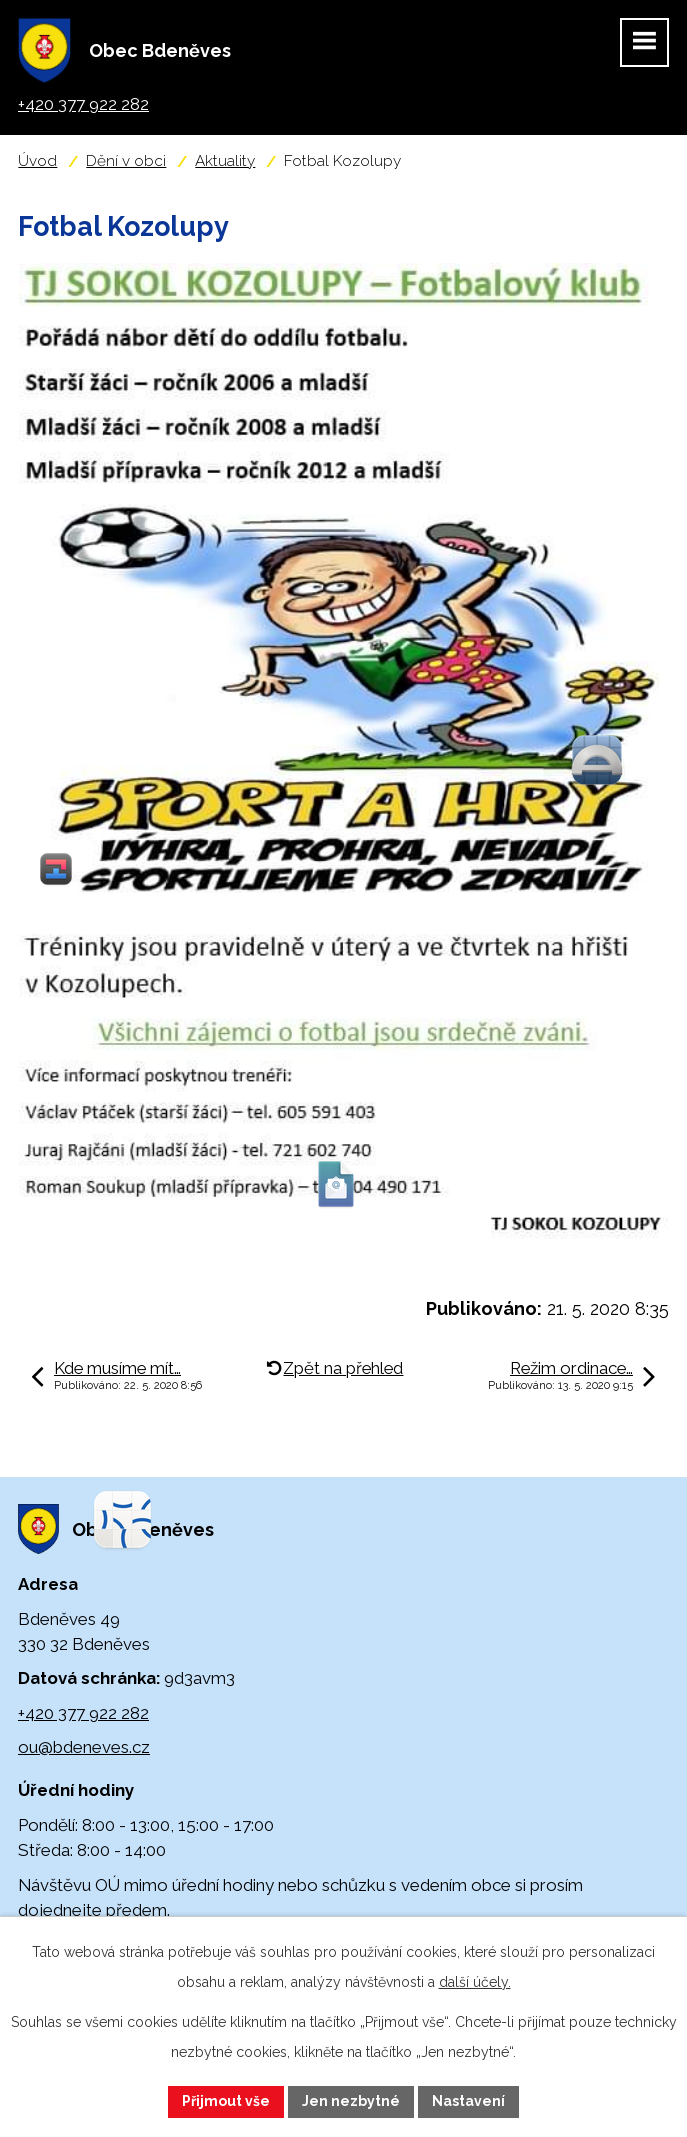 The width and height of the screenshot is (687, 2137). I want to click on microsoft outlook email file, so click(336, 1184).